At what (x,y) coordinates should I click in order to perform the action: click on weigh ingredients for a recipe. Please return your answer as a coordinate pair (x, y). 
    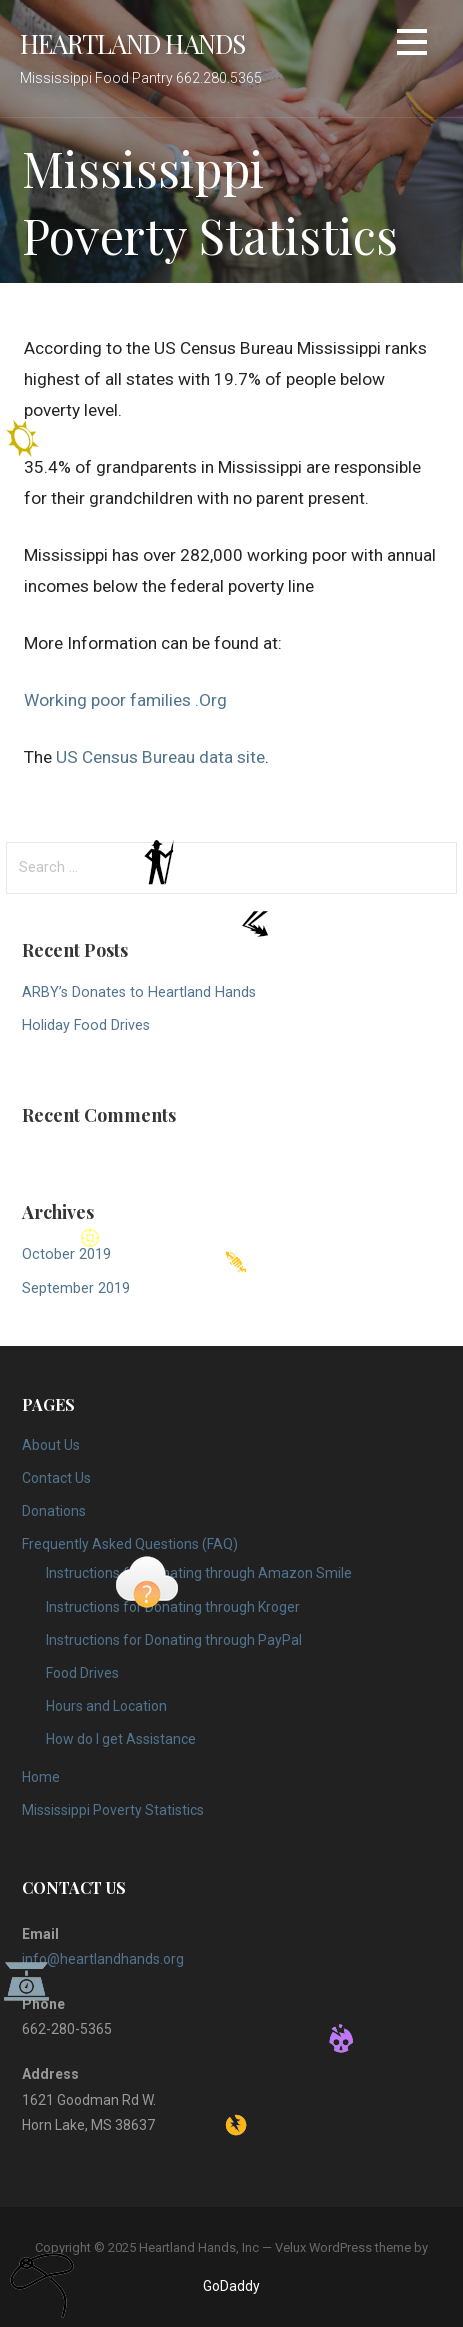
    Looking at the image, I should click on (26, 1976).